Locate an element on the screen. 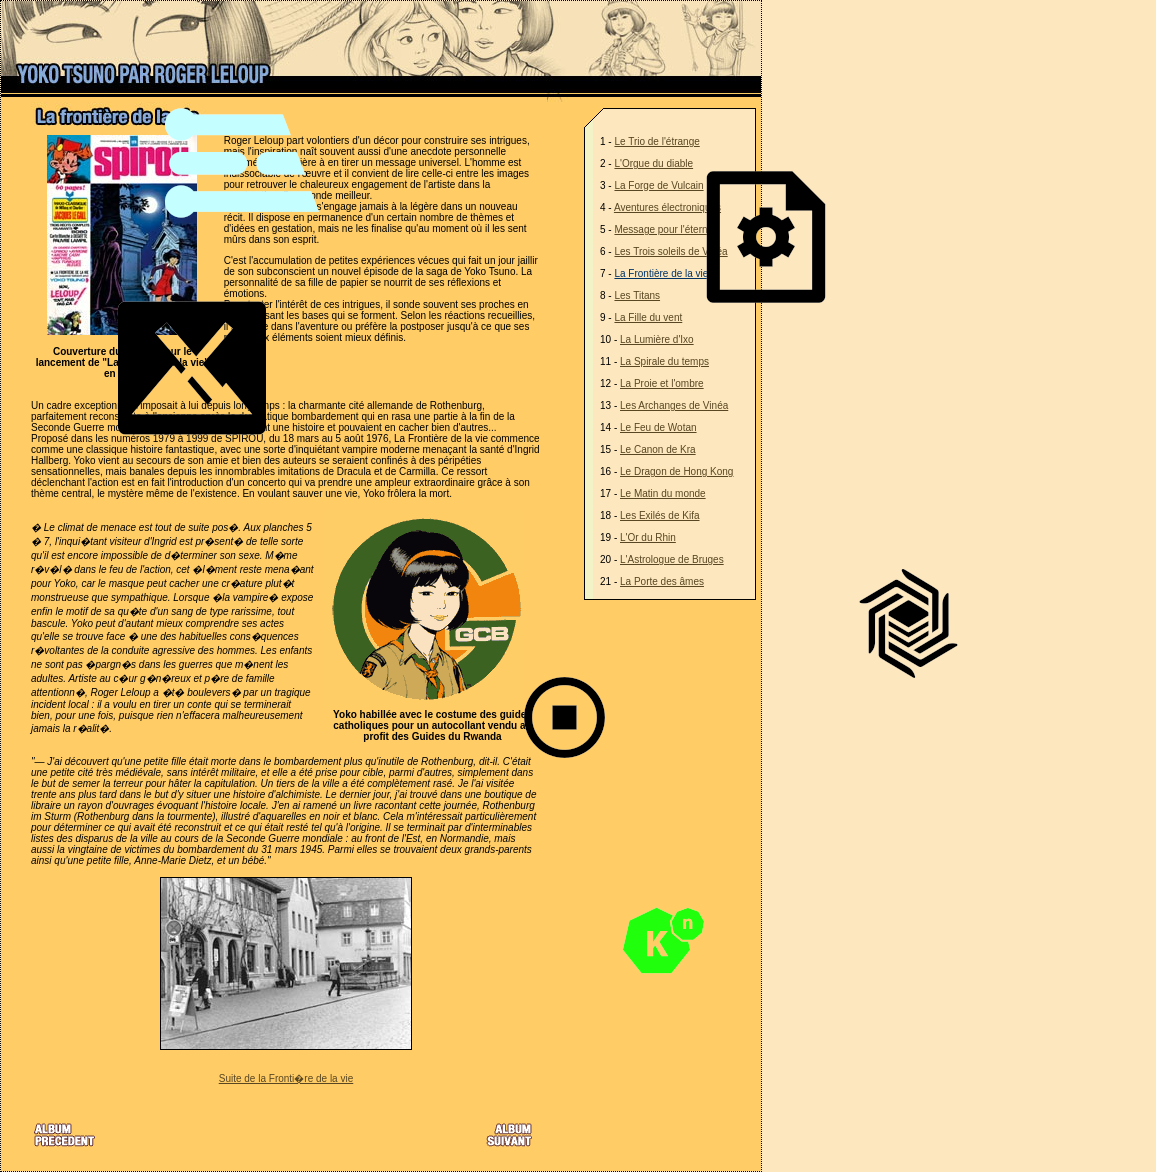 Image resolution: width=1156 pixels, height=1172 pixels. stop media playback is located at coordinates (564, 717).